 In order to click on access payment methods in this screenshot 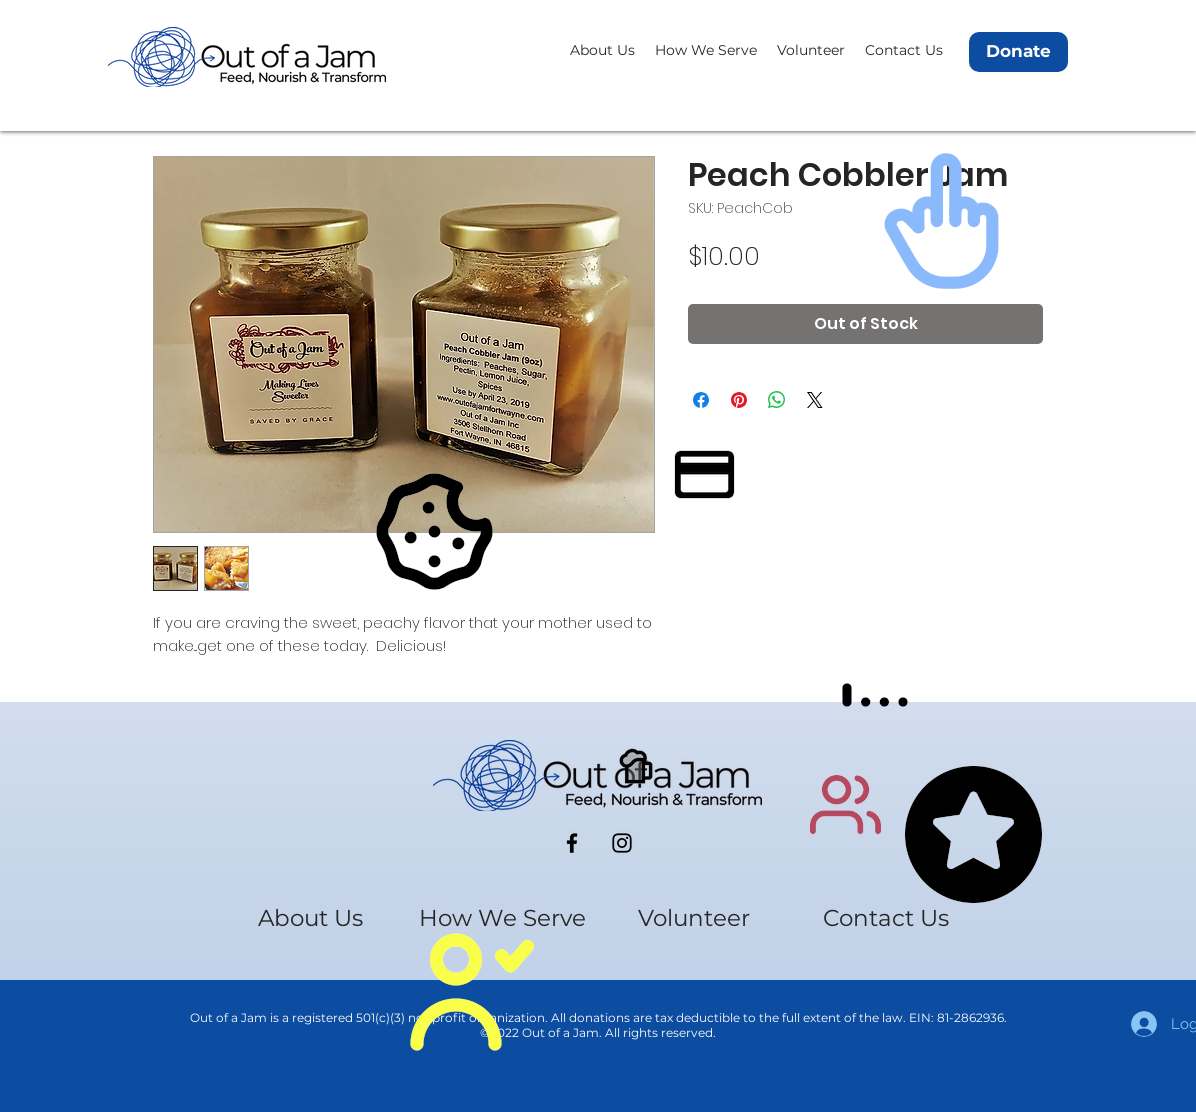, I will do `click(704, 474)`.